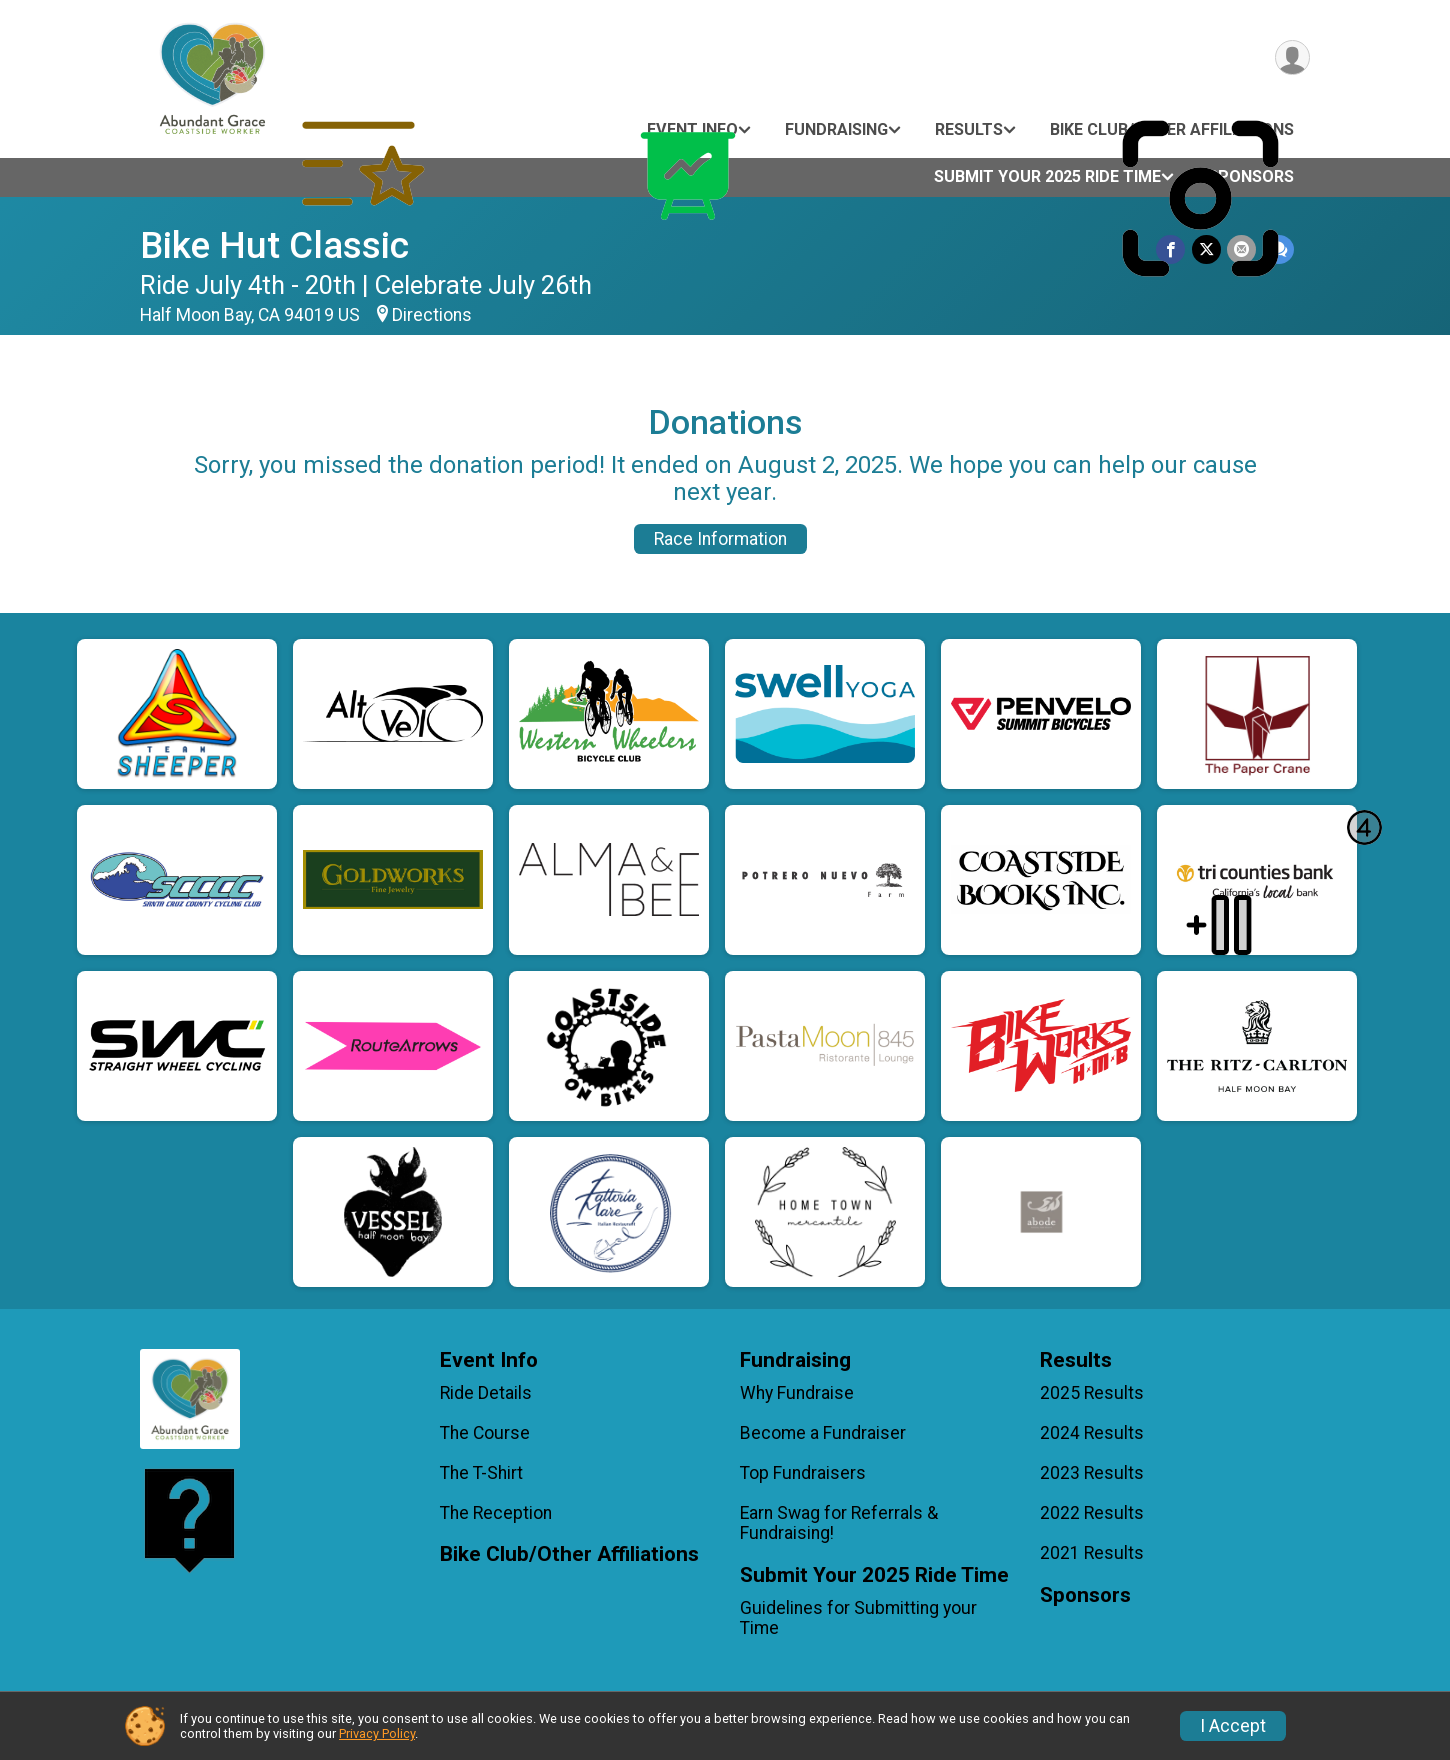 The image size is (1450, 1760). Describe the element at coordinates (1224, 925) in the screenshot. I see `add a new column to the left` at that location.